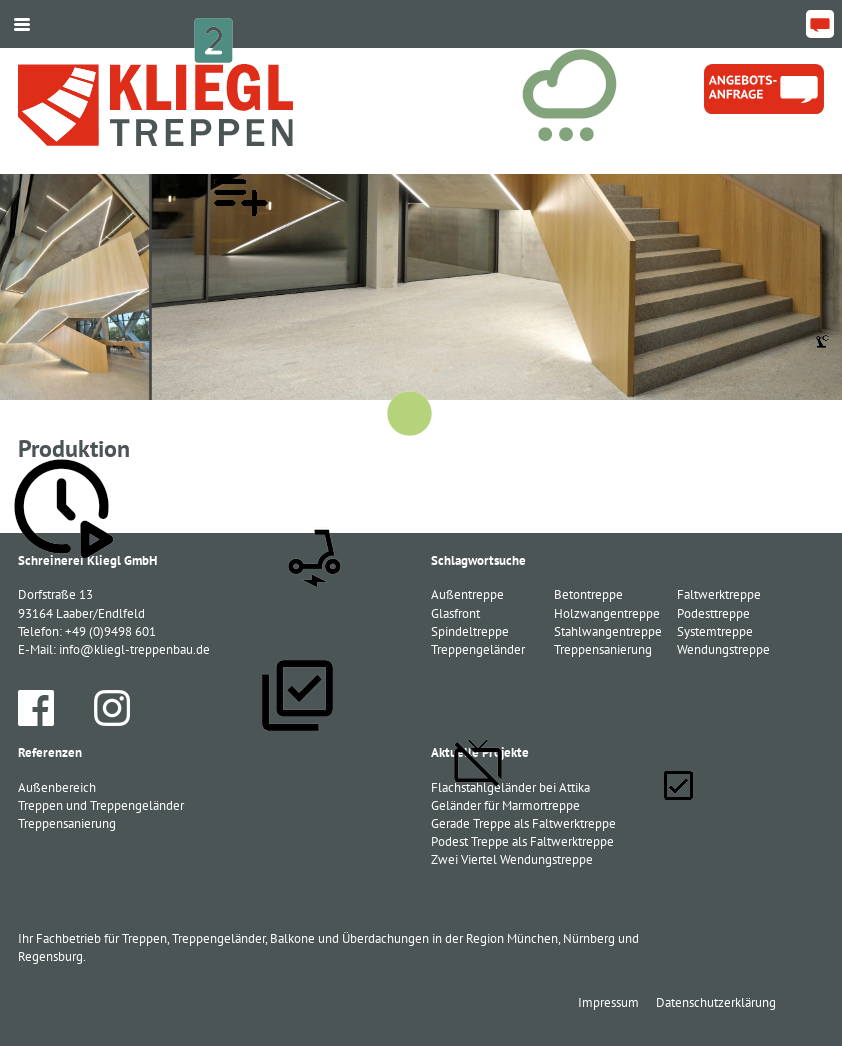 The image size is (842, 1046). I want to click on item successfully added to library, so click(297, 695).